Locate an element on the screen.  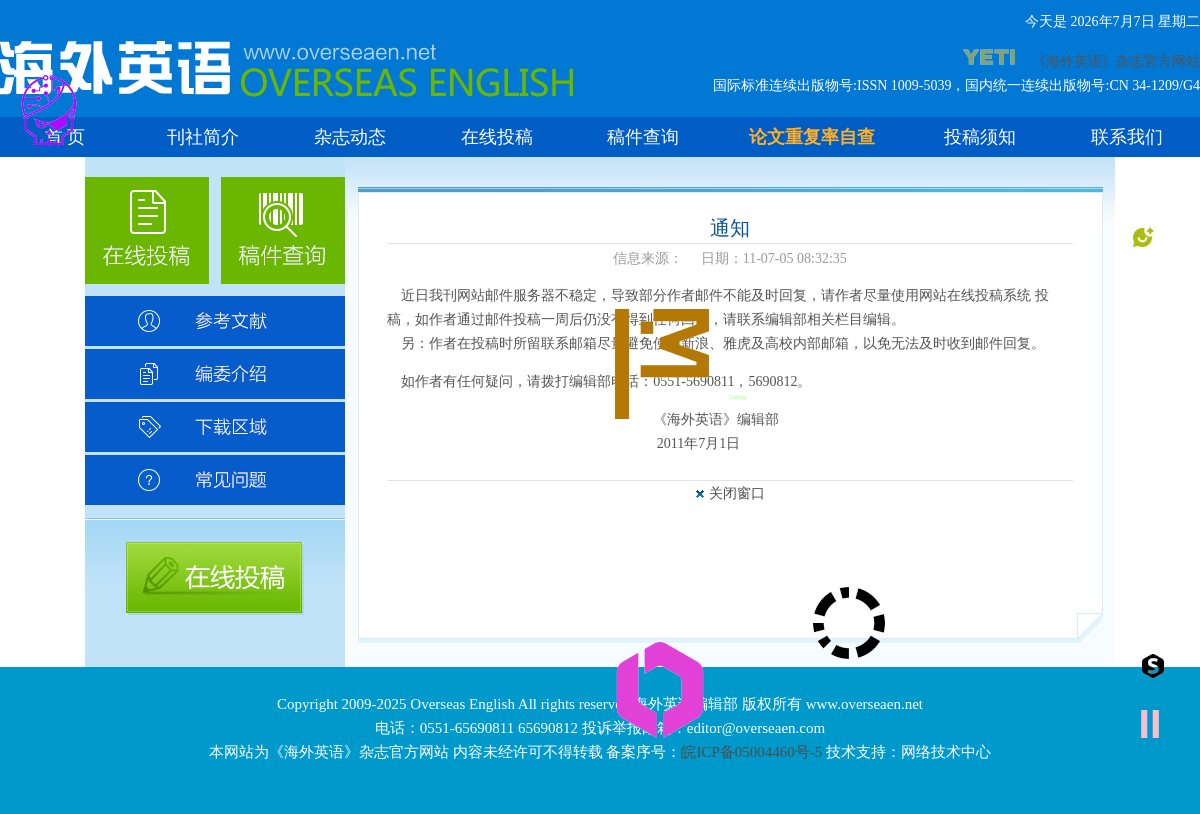
link to codacy code quality platform is located at coordinates (849, 623).